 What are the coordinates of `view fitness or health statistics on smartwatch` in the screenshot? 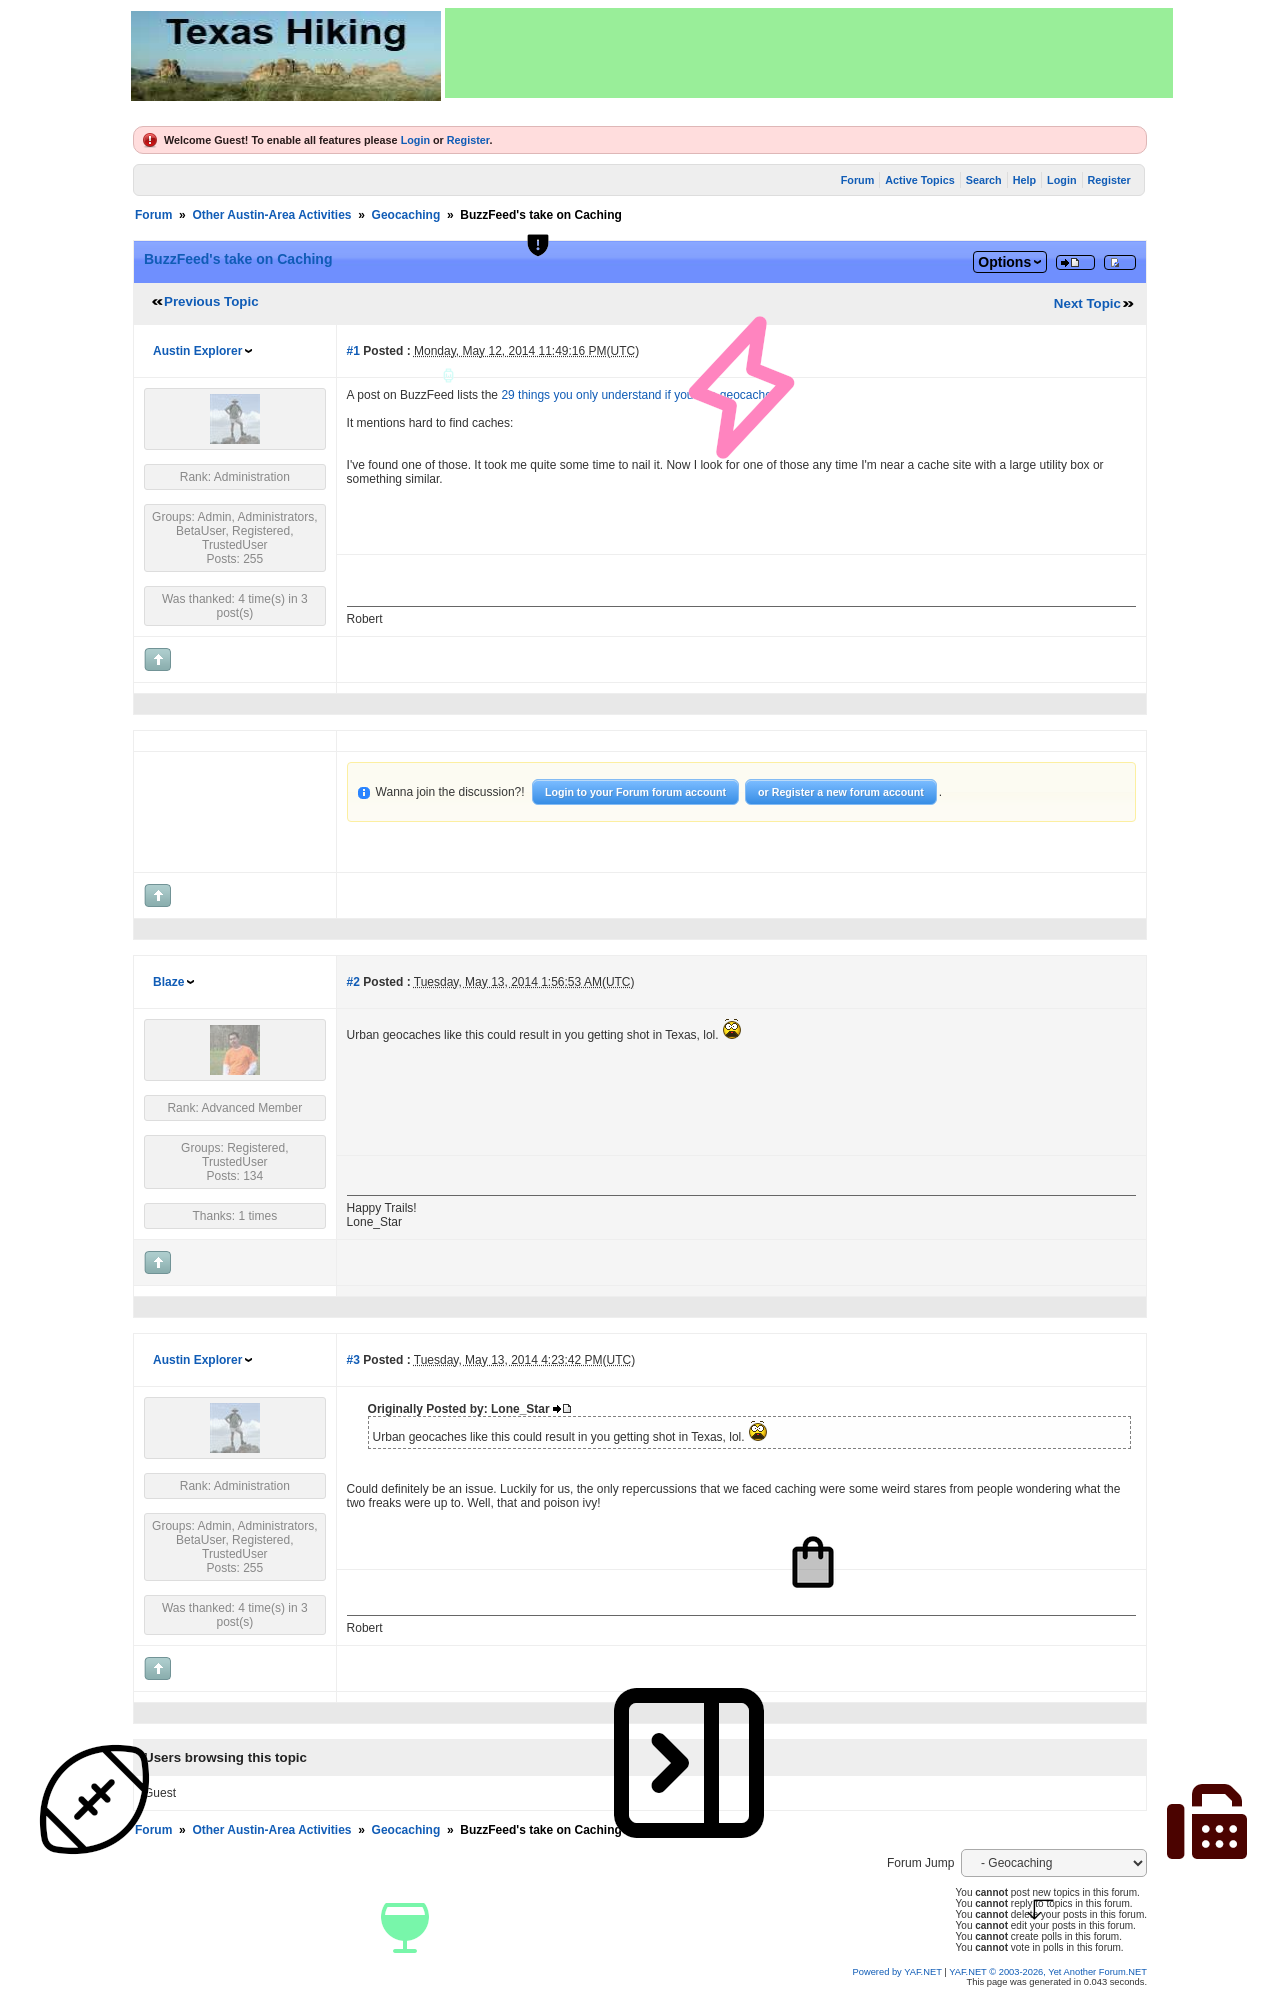 It's located at (448, 375).